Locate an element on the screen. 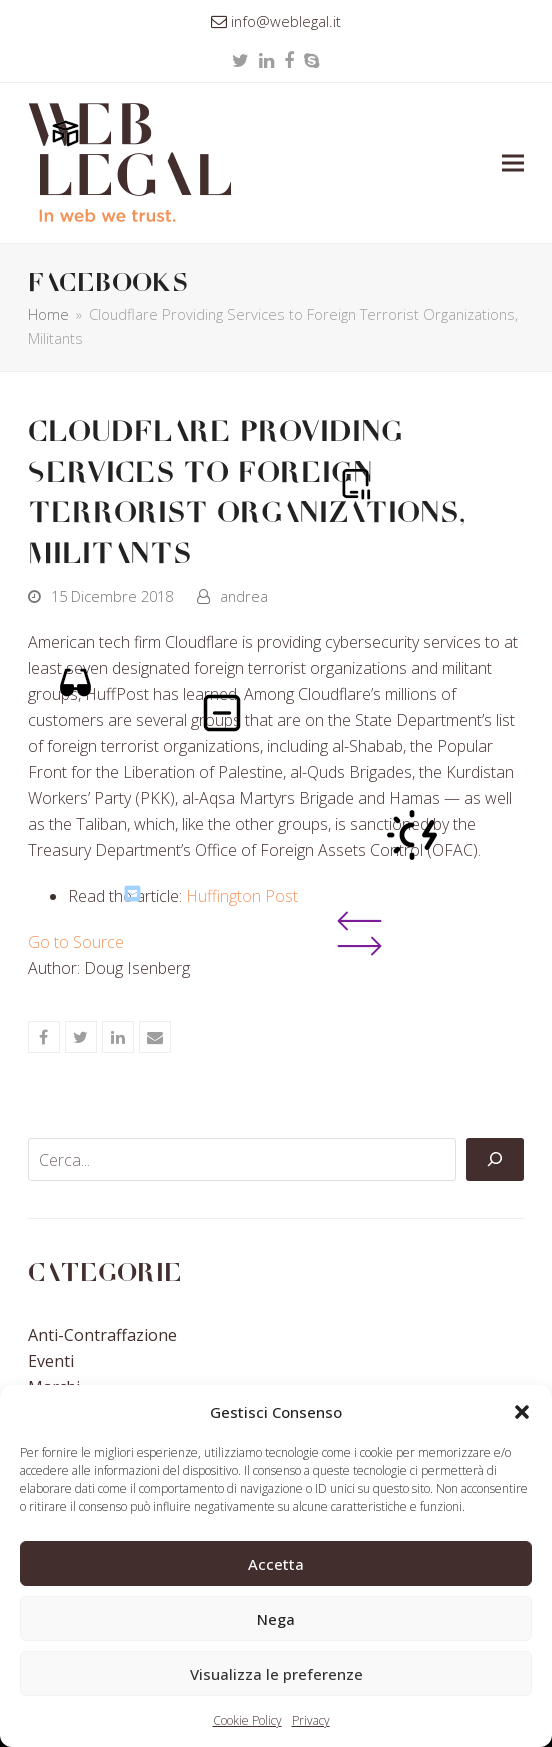  pause media playback on iPad is located at coordinates (355, 483).